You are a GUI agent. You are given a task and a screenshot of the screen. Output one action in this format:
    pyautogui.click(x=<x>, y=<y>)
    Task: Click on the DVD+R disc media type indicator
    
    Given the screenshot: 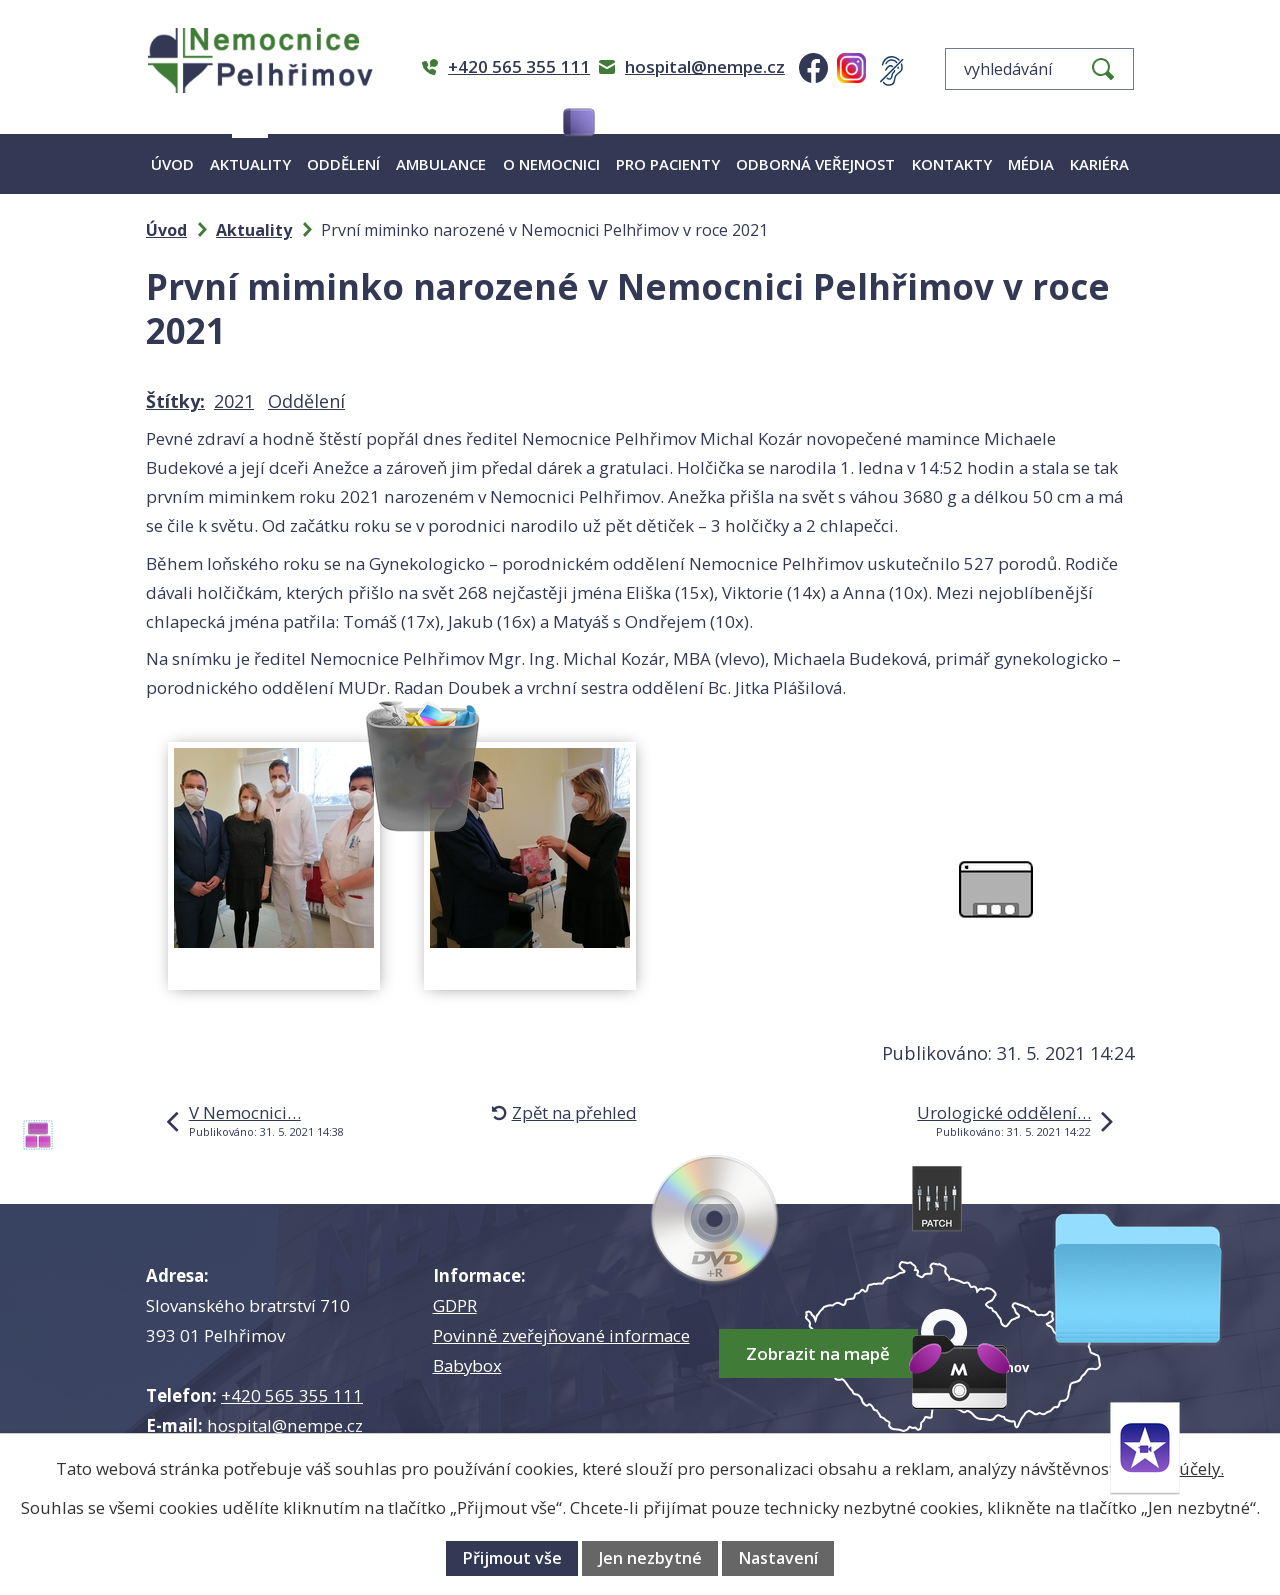 What is the action you would take?
    pyautogui.click(x=714, y=1221)
    